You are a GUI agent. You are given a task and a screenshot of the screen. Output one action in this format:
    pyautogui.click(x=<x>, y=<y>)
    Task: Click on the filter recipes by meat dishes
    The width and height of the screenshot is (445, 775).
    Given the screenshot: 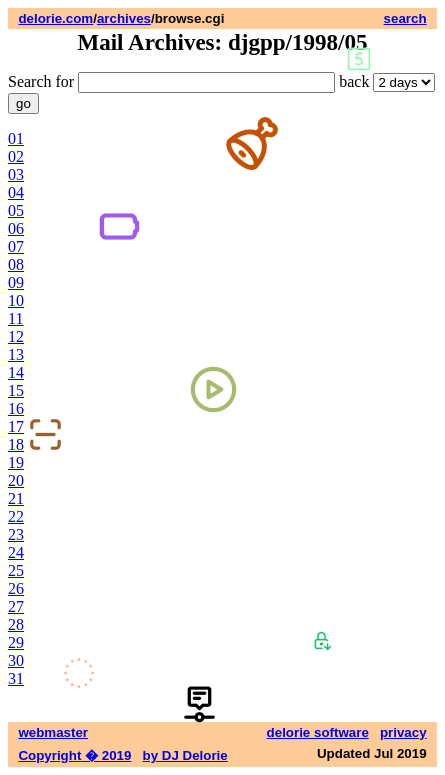 What is the action you would take?
    pyautogui.click(x=252, y=142)
    